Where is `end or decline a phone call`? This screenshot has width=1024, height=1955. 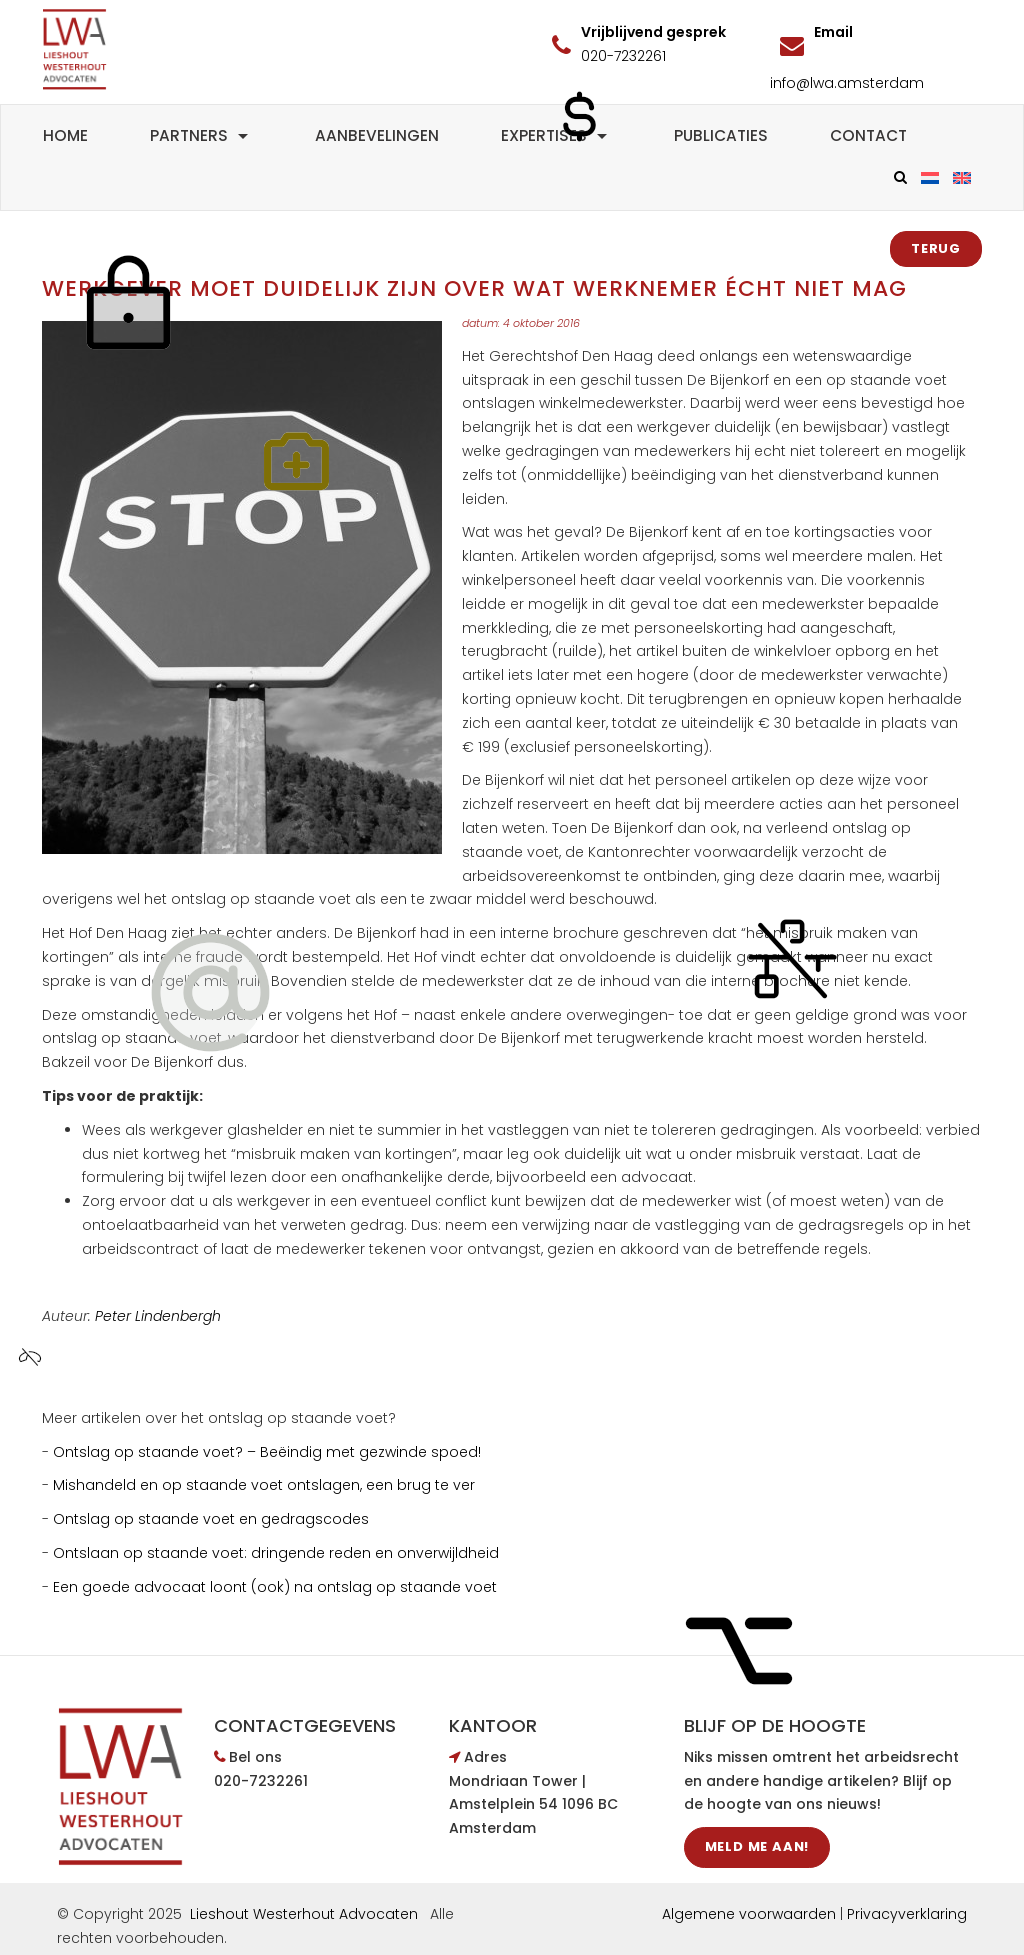
end or decline a phone call is located at coordinates (30, 1357).